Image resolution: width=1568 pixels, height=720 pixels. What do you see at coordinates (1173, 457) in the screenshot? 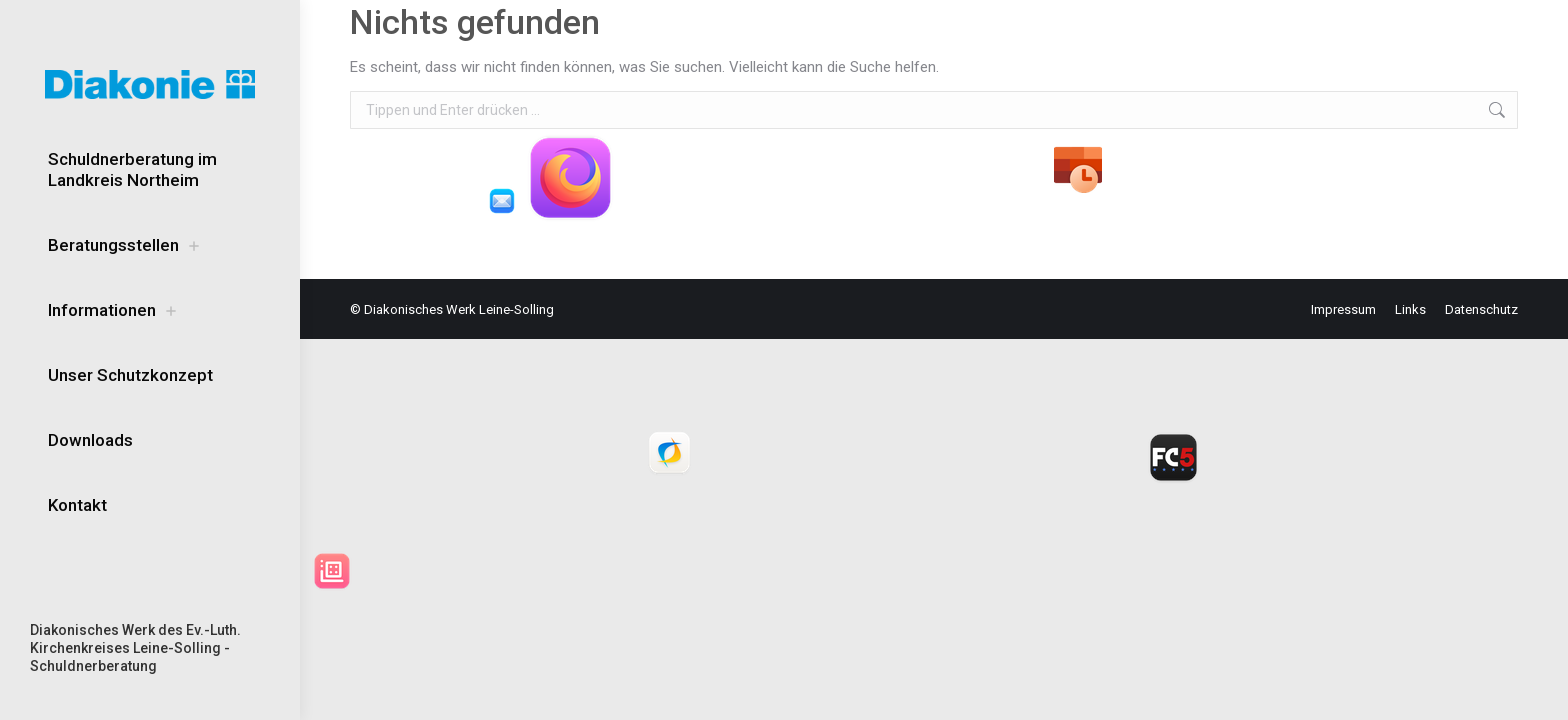
I see `launch far cry 5 game` at bounding box center [1173, 457].